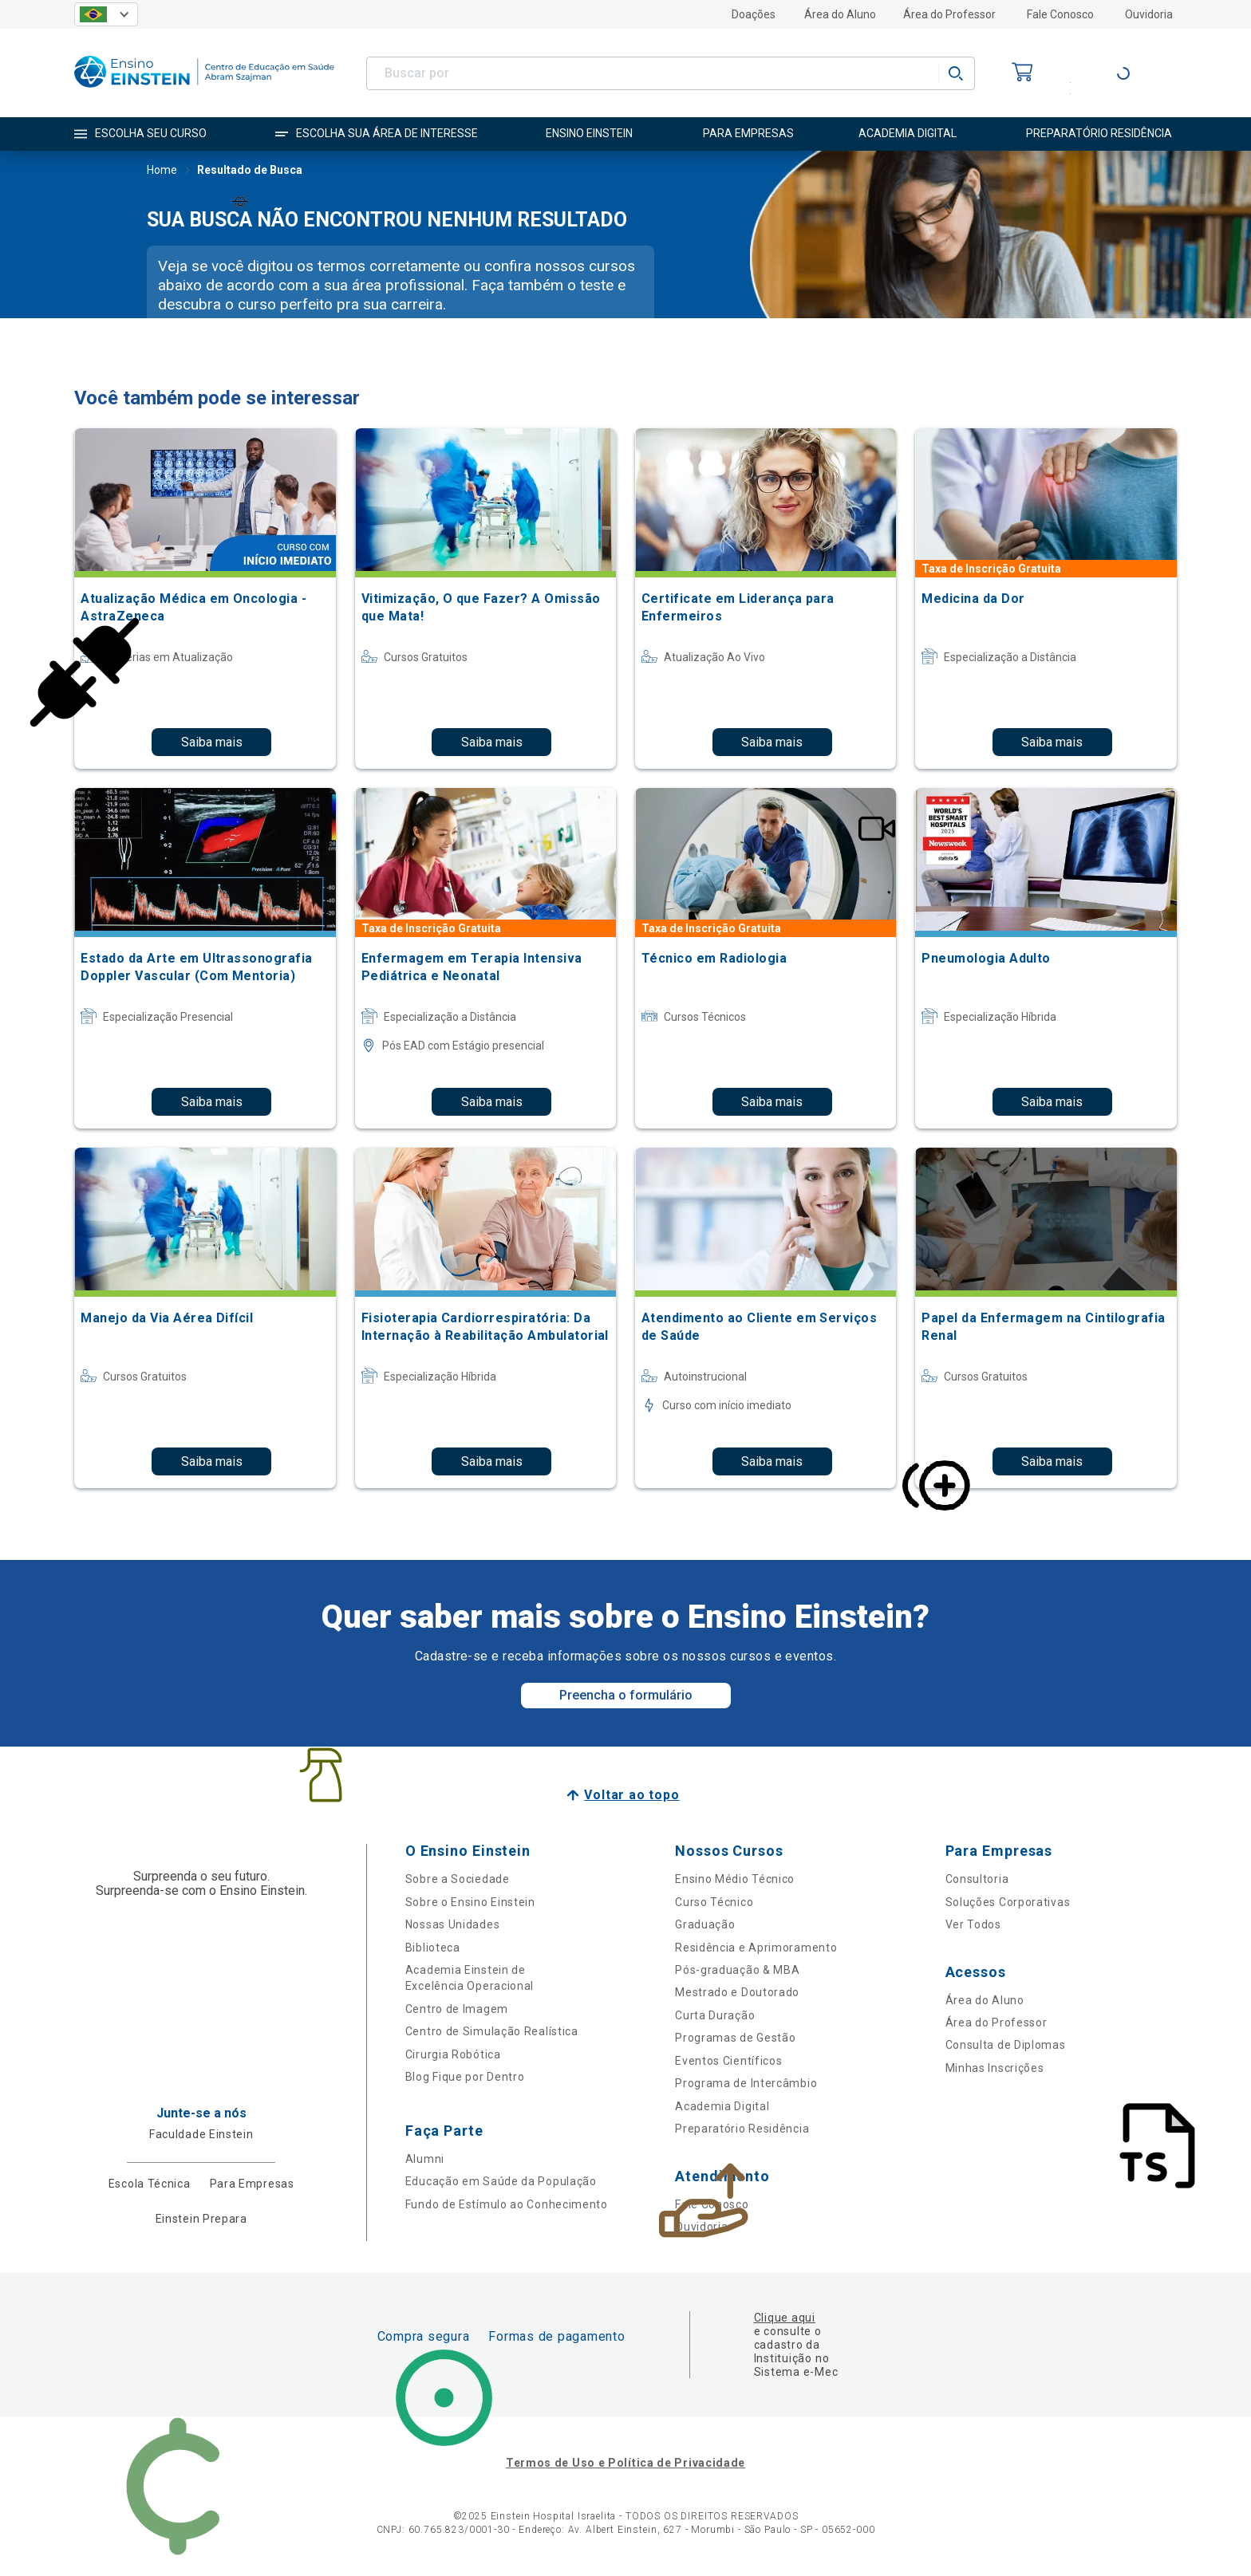  I want to click on typescript source file, so click(1158, 2145).